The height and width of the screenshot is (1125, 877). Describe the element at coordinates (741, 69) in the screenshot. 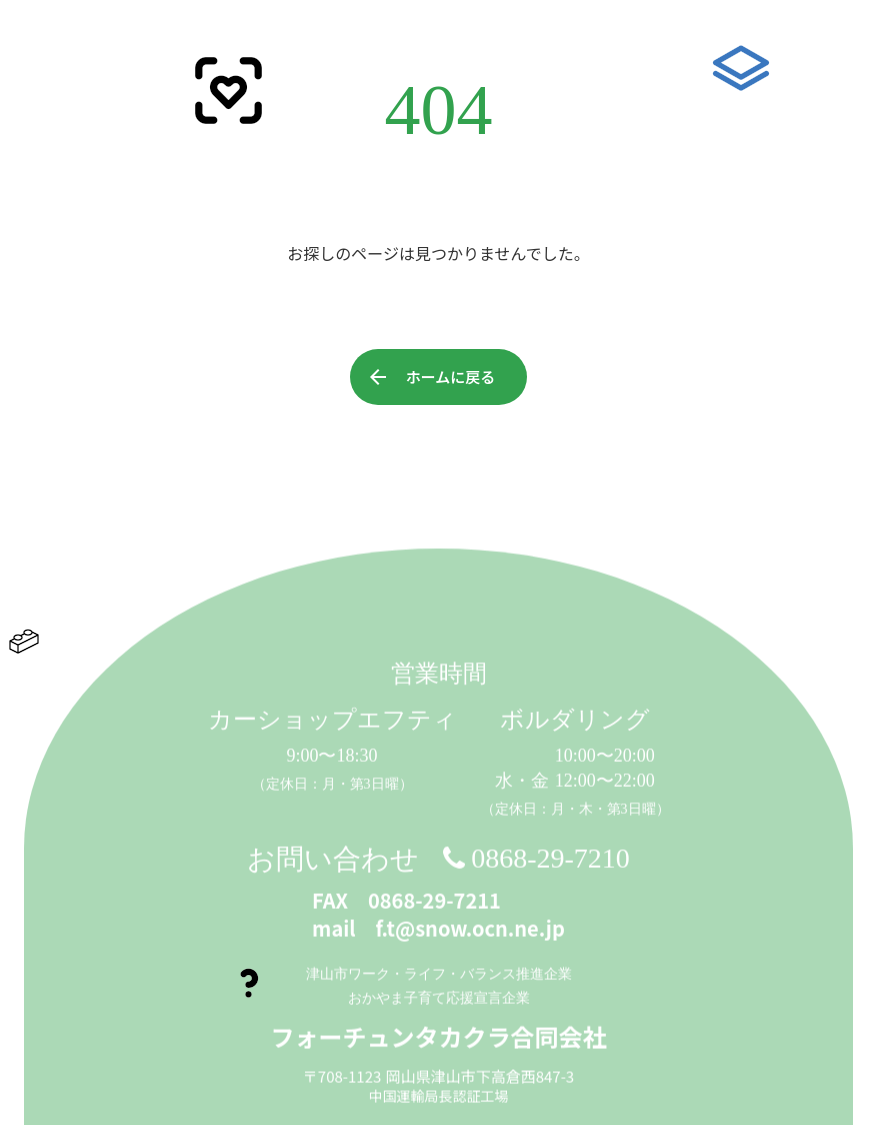

I see `view layers or stacked content` at that location.